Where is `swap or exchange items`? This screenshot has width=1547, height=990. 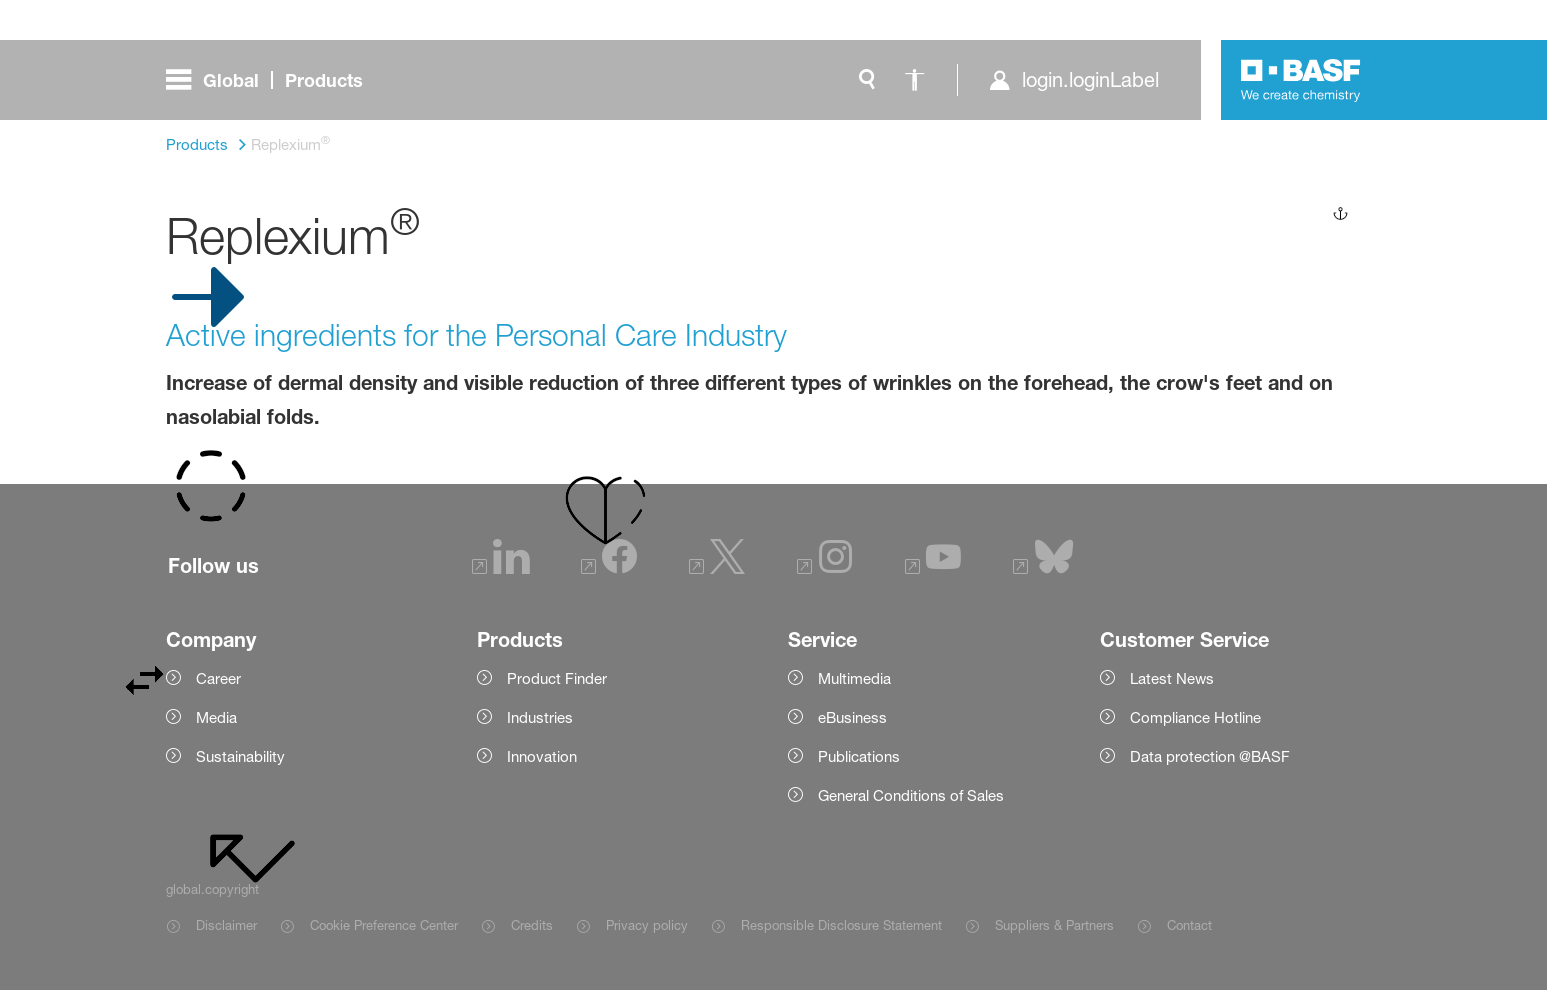
swap or exchange items is located at coordinates (144, 680).